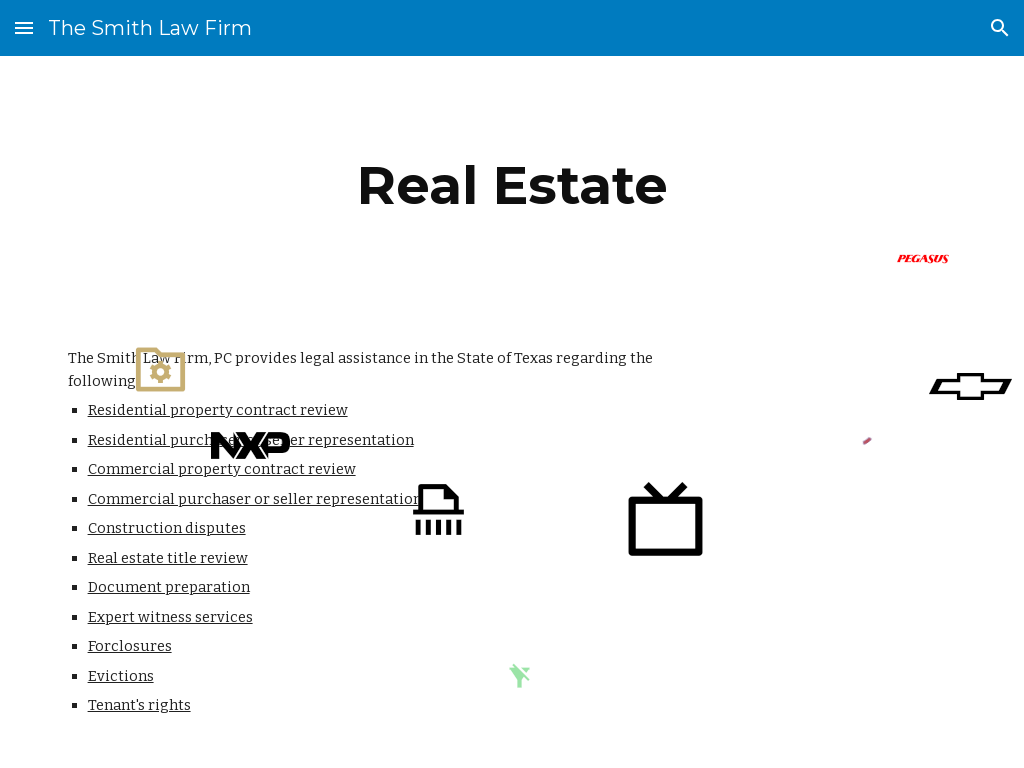 The height and width of the screenshot is (768, 1024). Describe the element at coordinates (970, 386) in the screenshot. I see `chevrolet brand logo` at that location.